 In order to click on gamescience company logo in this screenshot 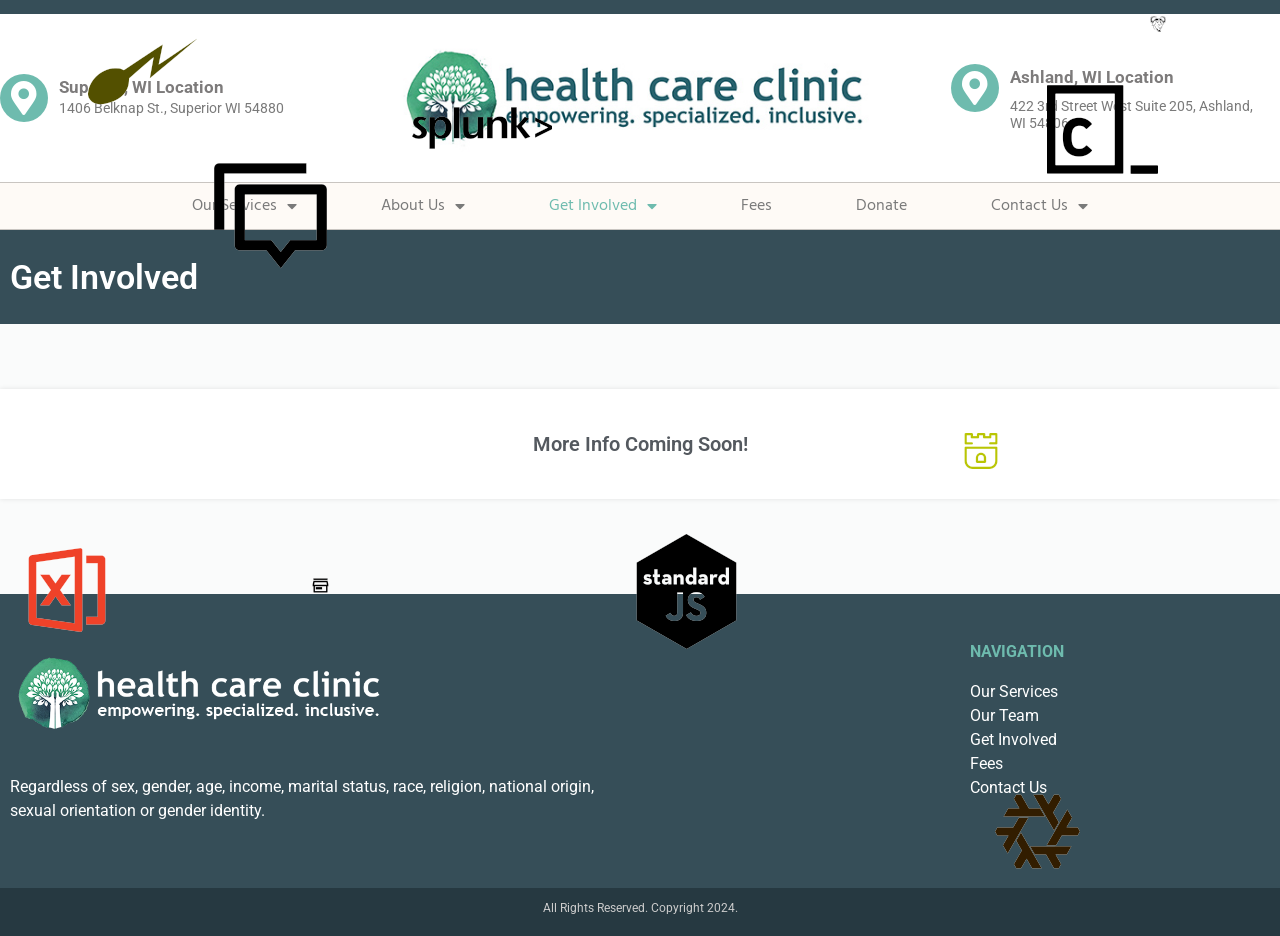, I will do `click(142, 71)`.